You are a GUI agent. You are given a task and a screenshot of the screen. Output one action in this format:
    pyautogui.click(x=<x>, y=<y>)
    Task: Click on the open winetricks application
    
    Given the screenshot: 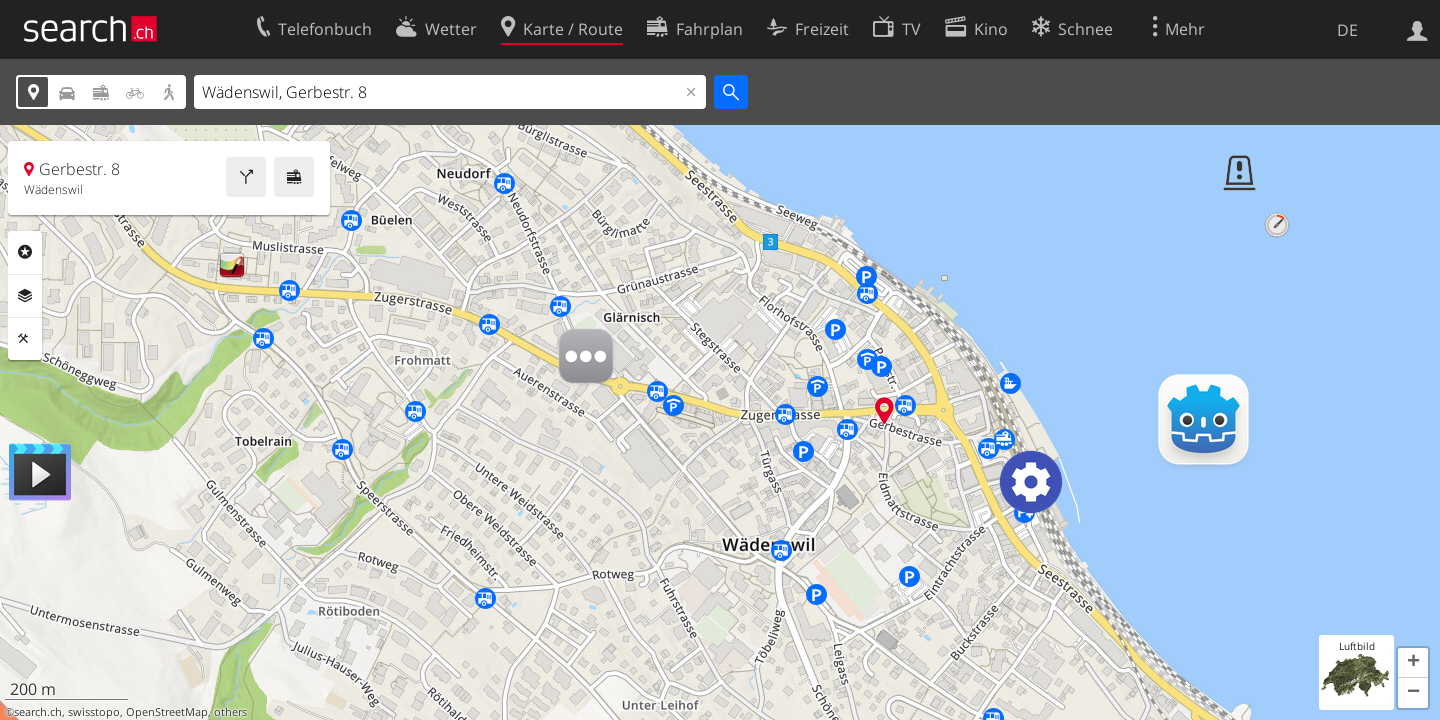 What is the action you would take?
    pyautogui.click(x=232, y=265)
    